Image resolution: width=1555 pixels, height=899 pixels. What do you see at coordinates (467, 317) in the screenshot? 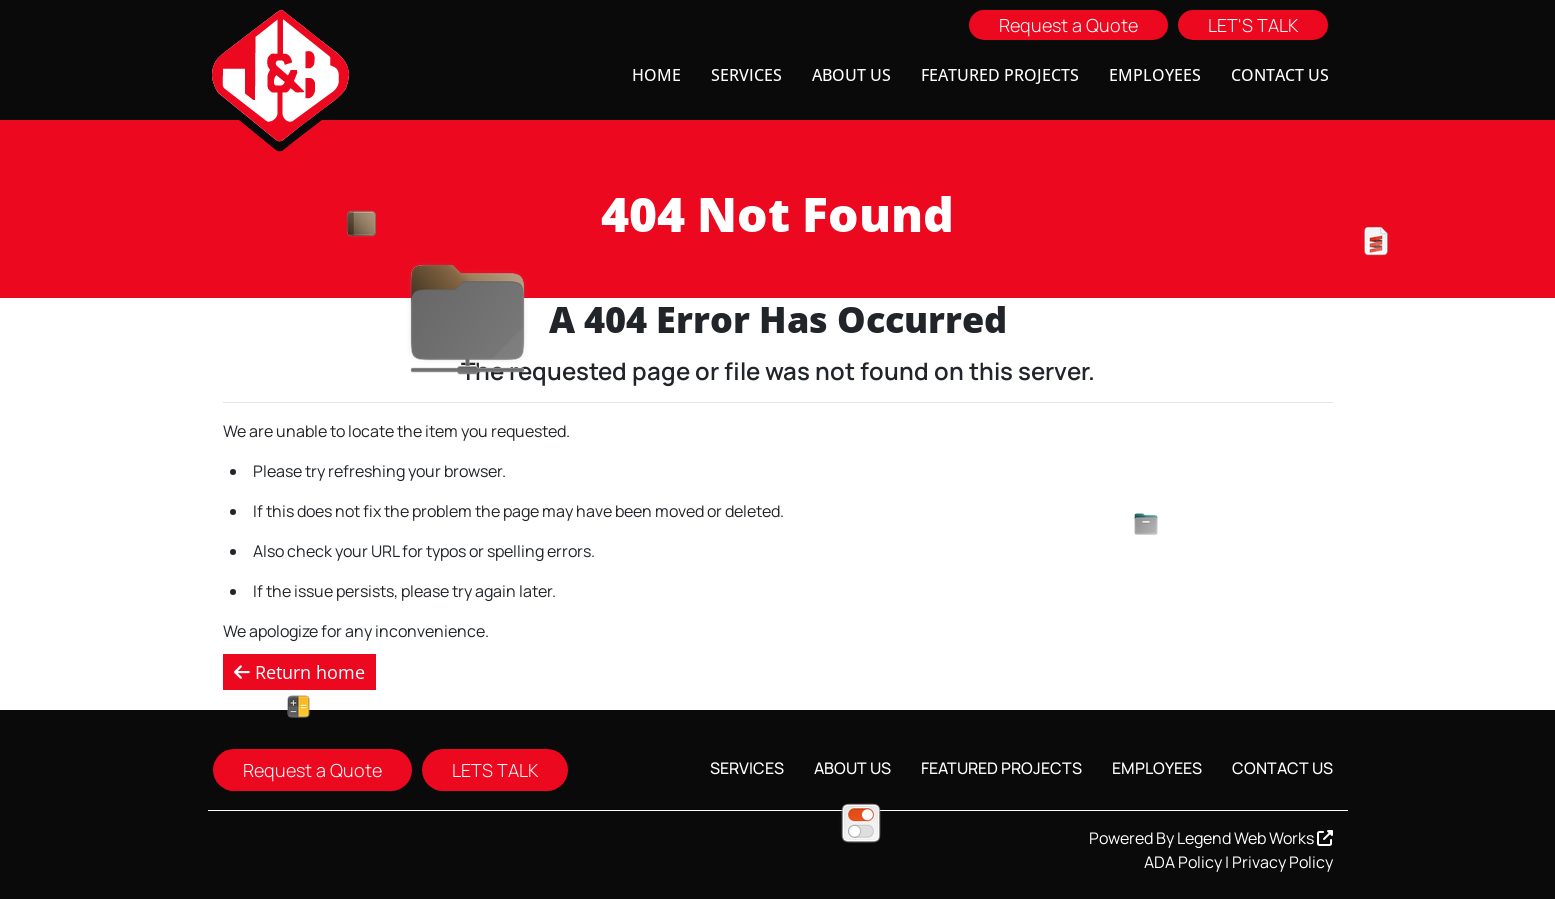
I see `access files stored on a remote server or network location` at bounding box center [467, 317].